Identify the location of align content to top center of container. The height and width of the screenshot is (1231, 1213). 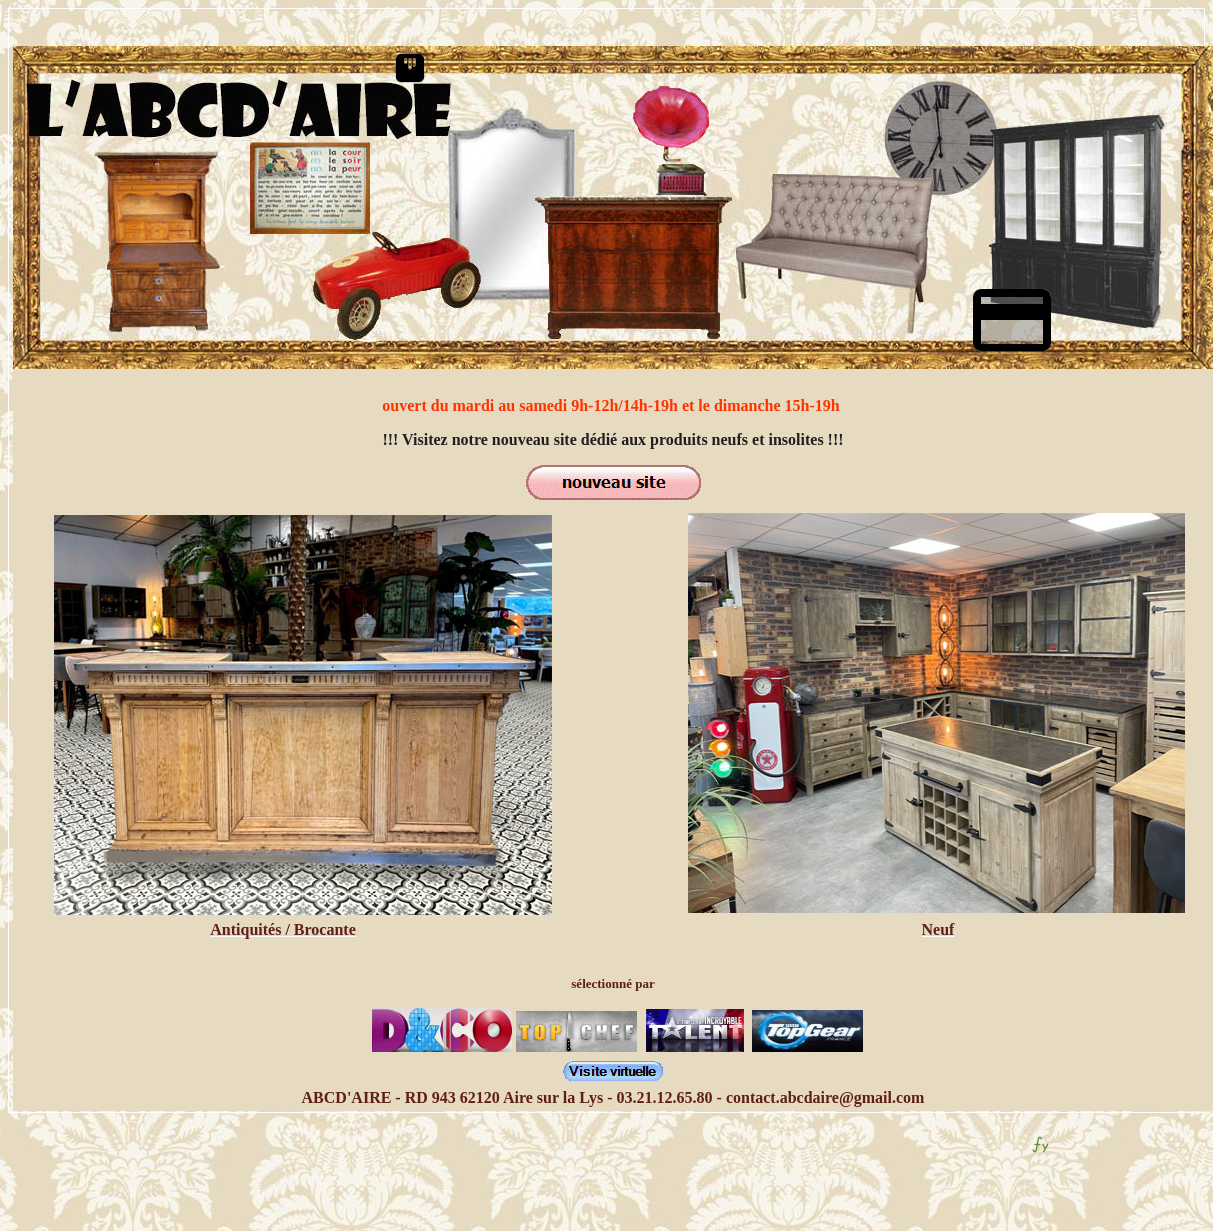
(410, 68).